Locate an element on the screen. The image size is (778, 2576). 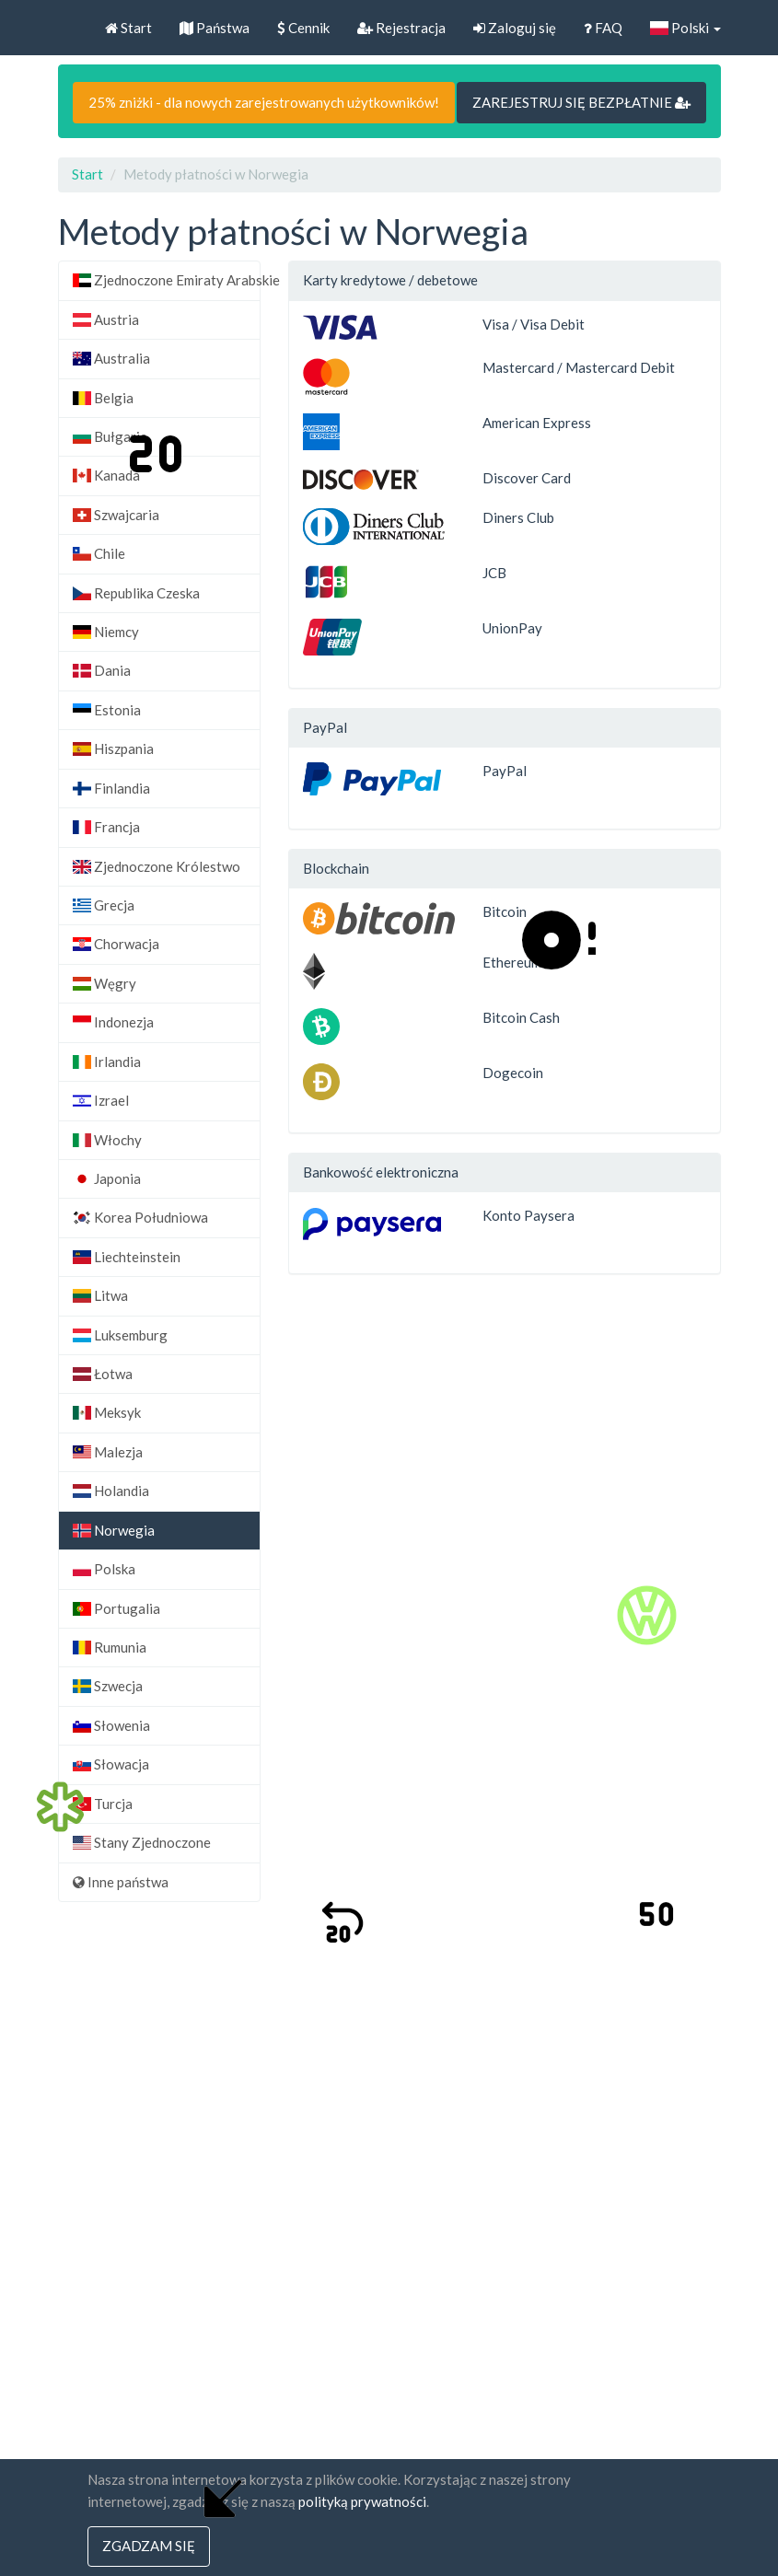
indicates a count or quantity of 50 is located at coordinates (656, 1914).